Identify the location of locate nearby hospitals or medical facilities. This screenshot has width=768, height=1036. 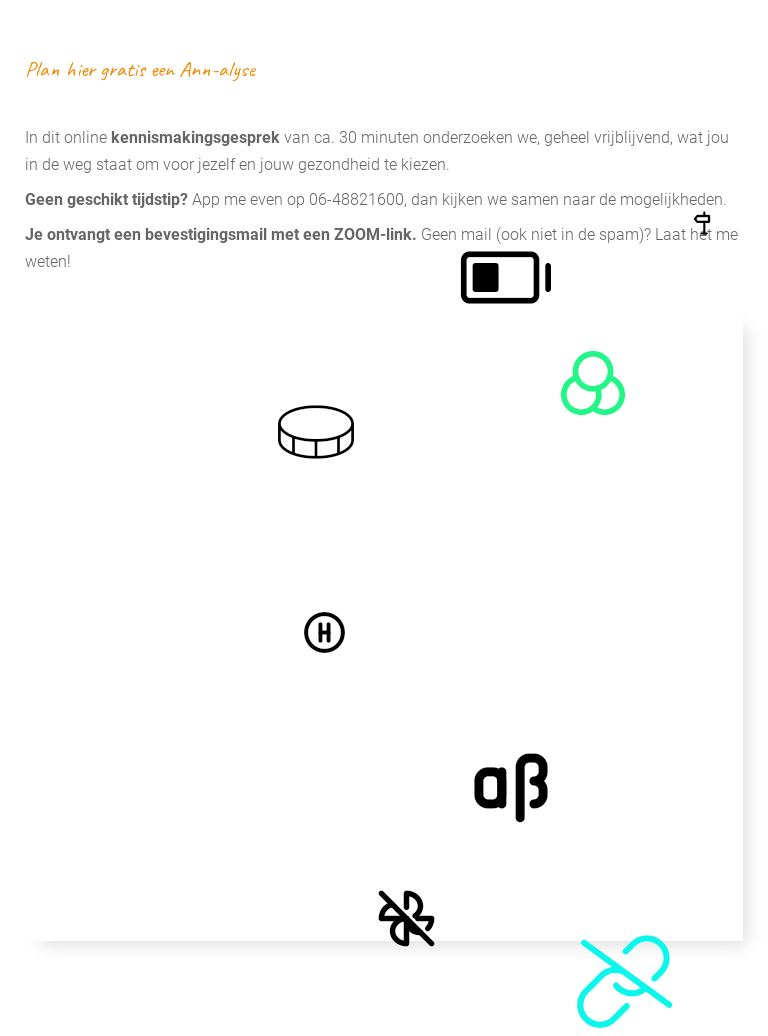
(324, 632).